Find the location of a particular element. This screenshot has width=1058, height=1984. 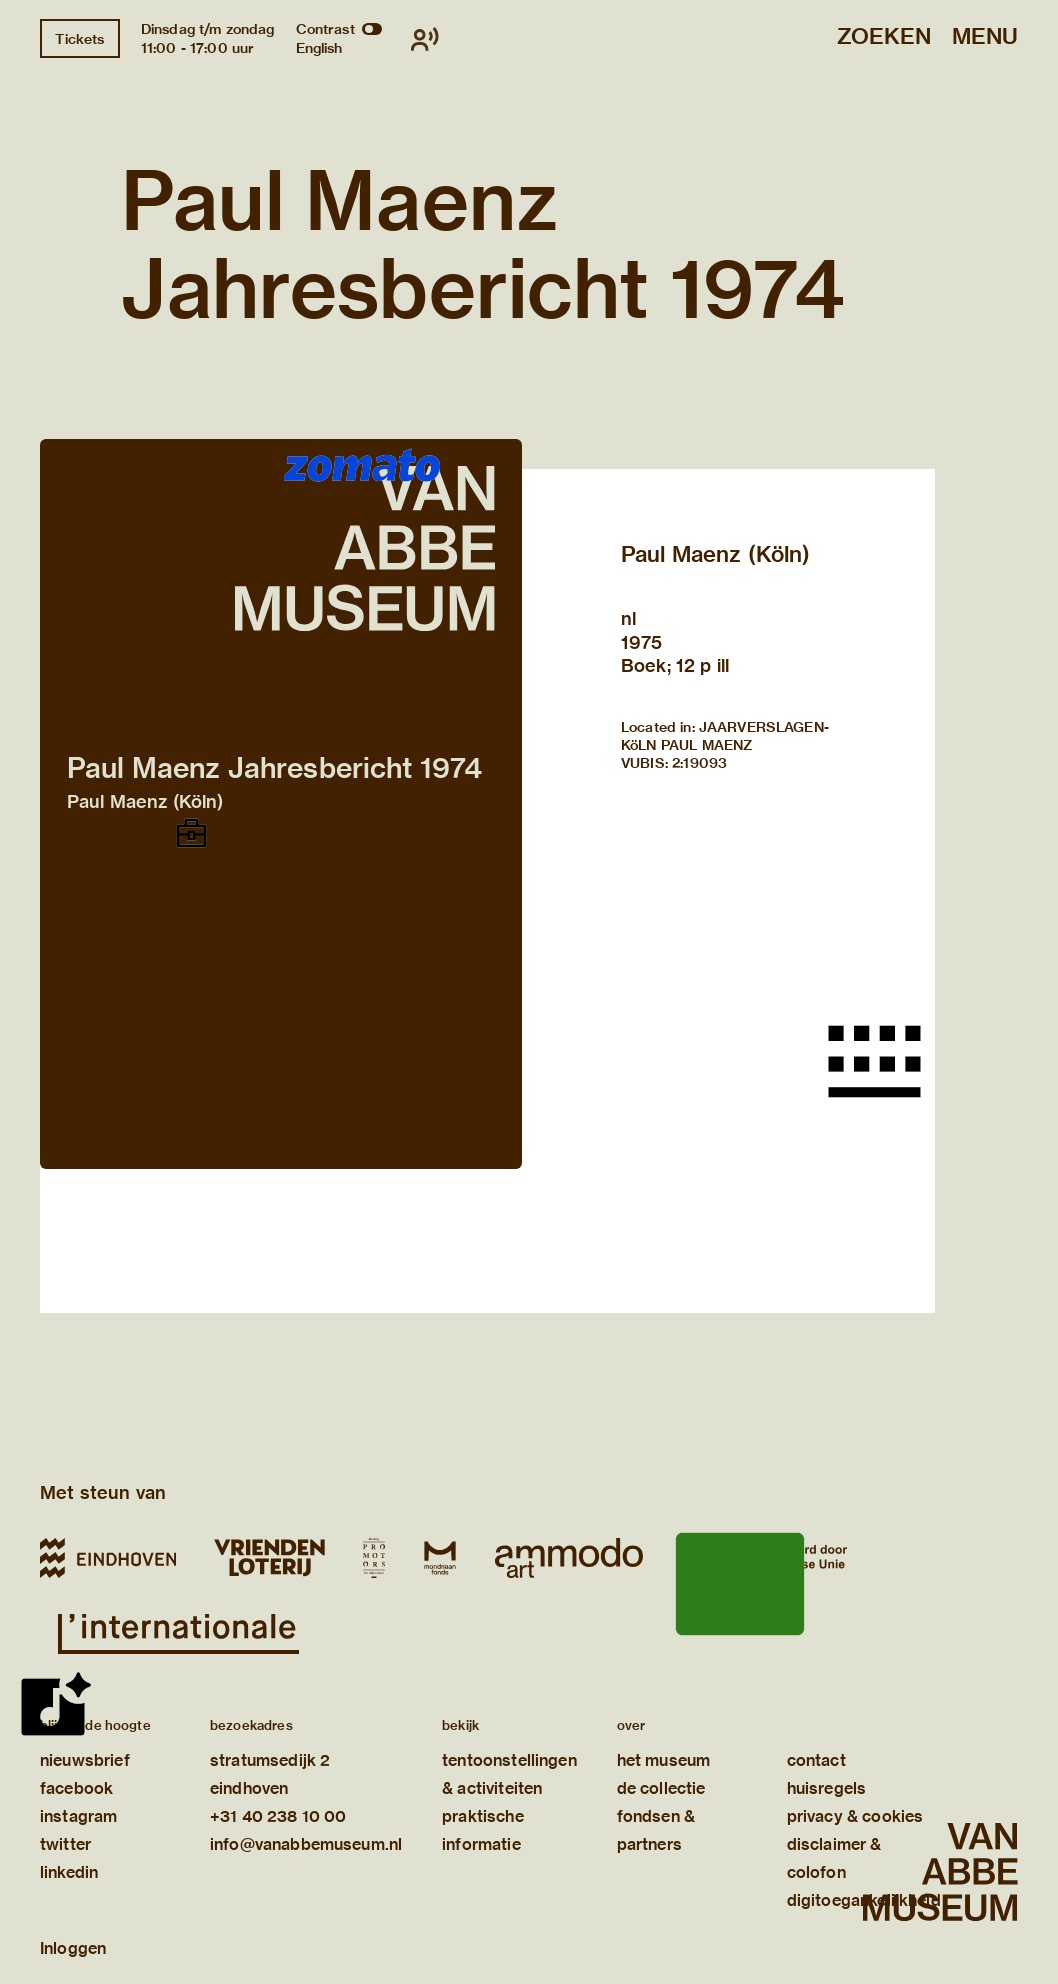

open the on-screen keyboard is located at coordinates (874, 1061).